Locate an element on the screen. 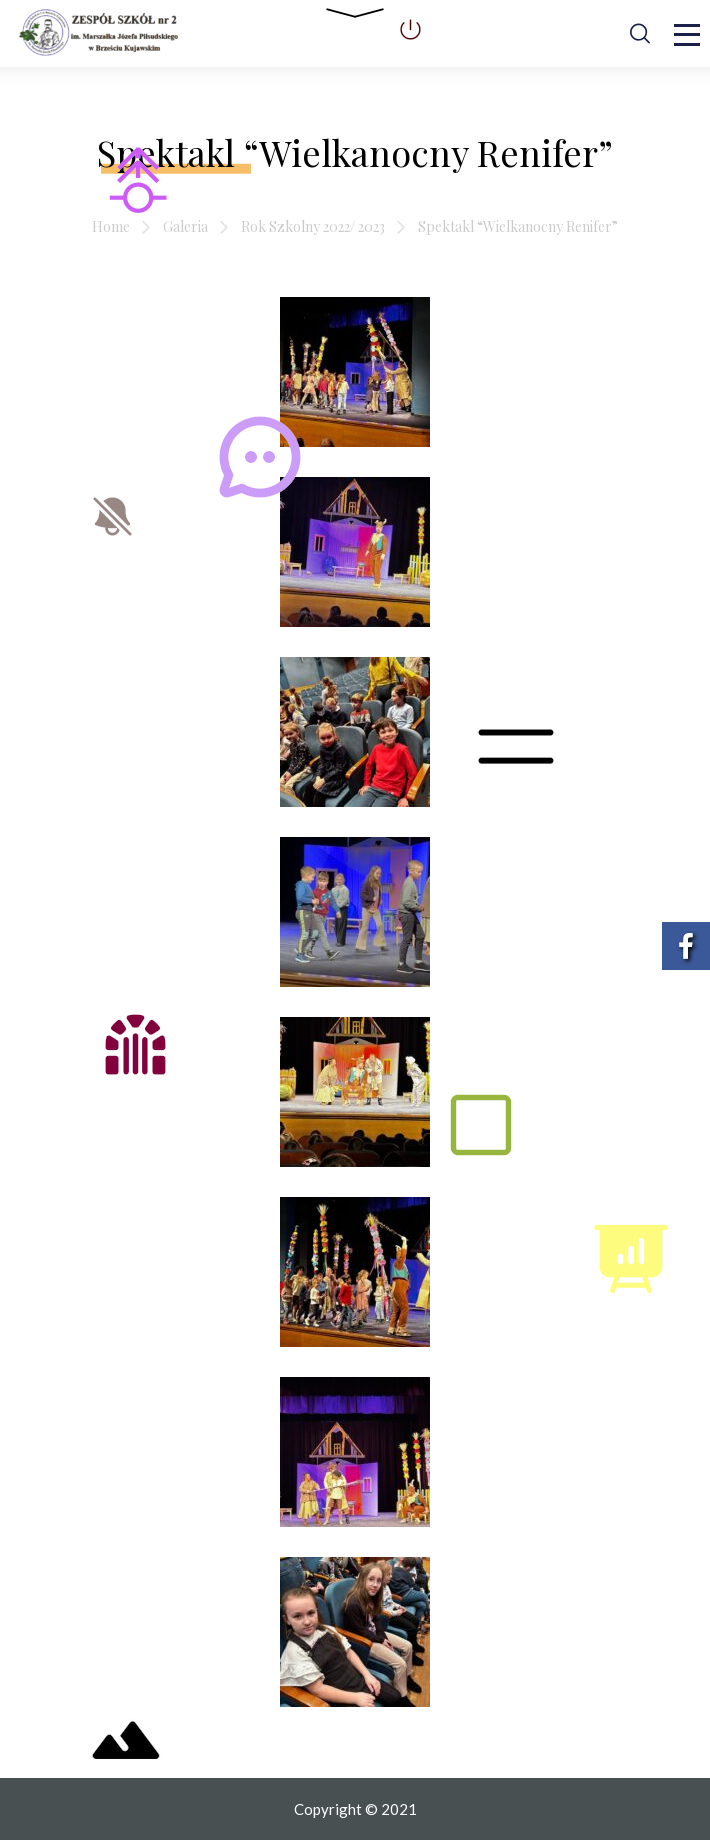 Image resolution: width=710 pixels, height=1840 pixels. force push changes to a repository is located at coordinates (136, 178).